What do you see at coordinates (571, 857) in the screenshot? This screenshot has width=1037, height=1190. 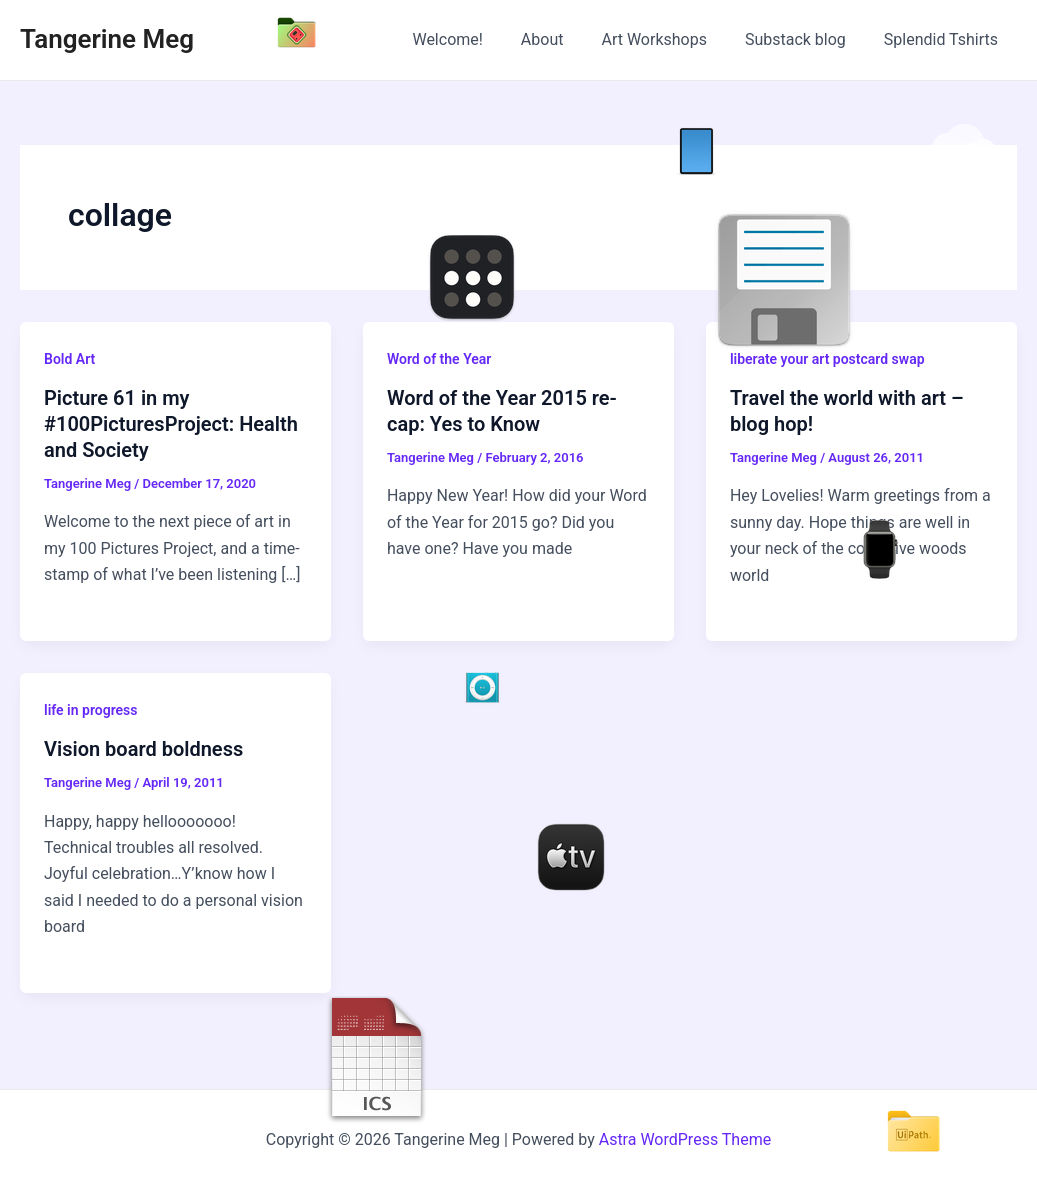 I see `open the apple tv app` at bounding box center [571, 857].